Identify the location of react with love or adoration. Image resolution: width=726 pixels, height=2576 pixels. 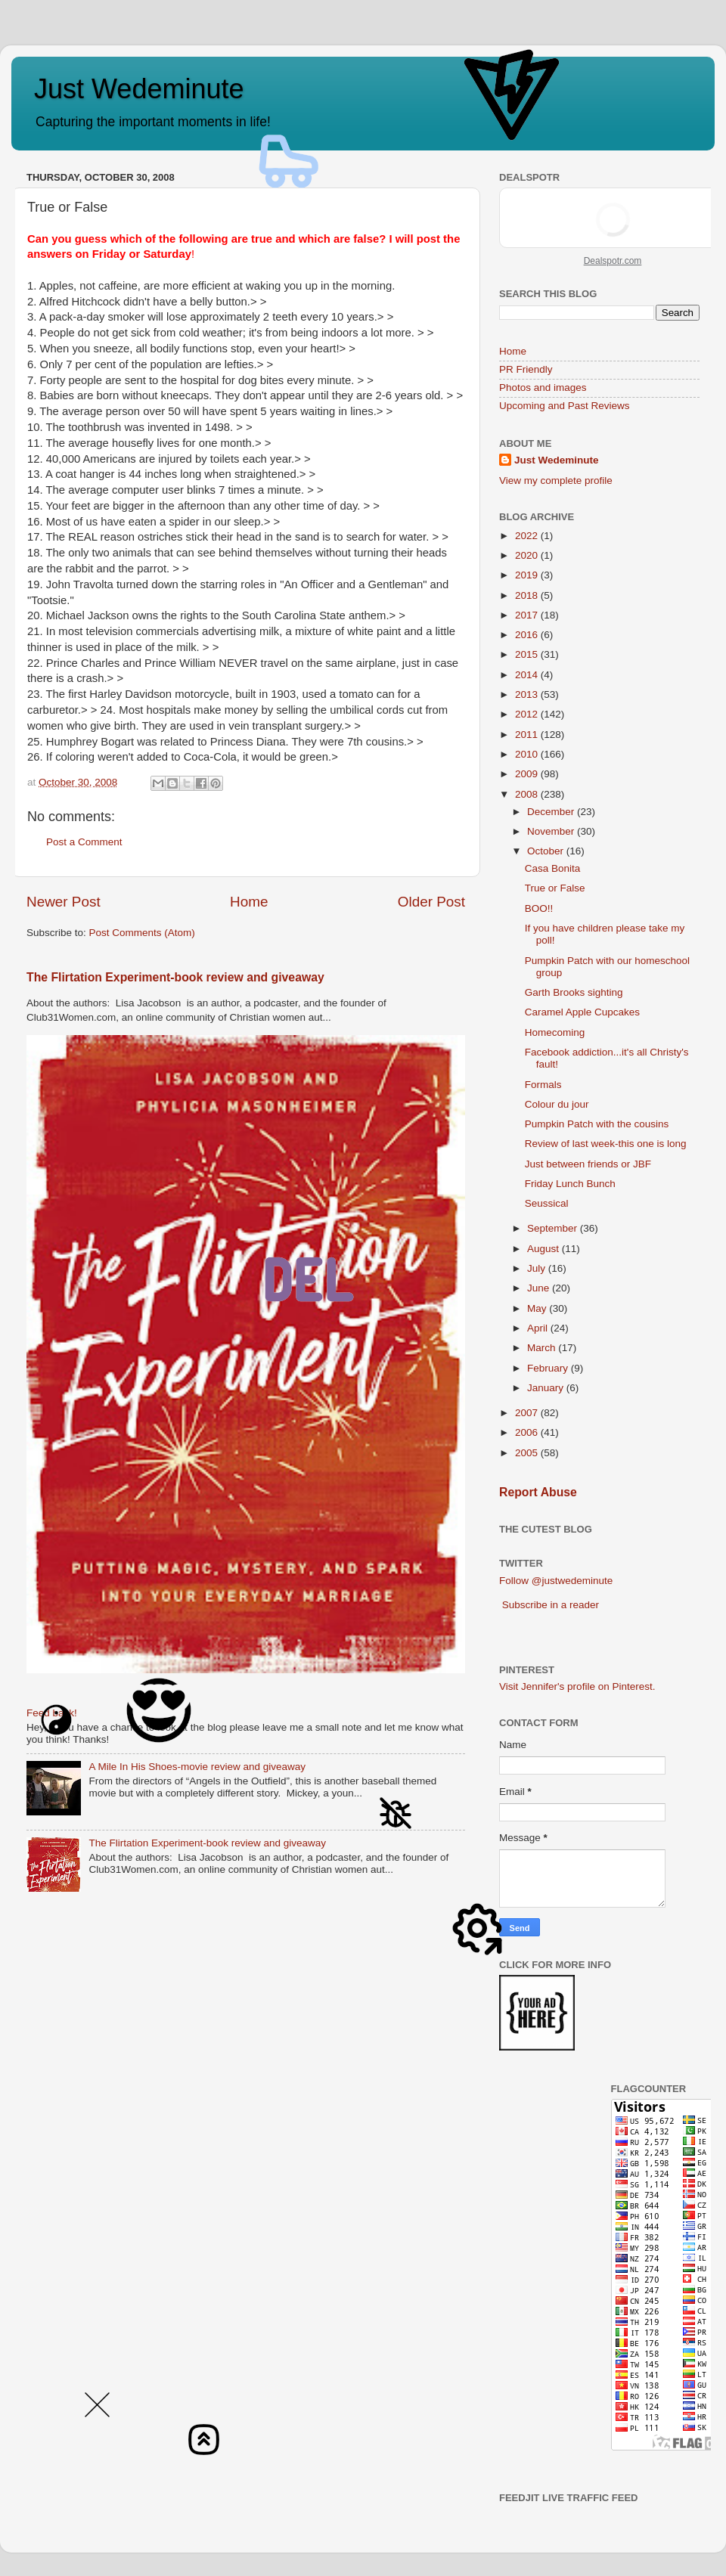
(159, 1710).